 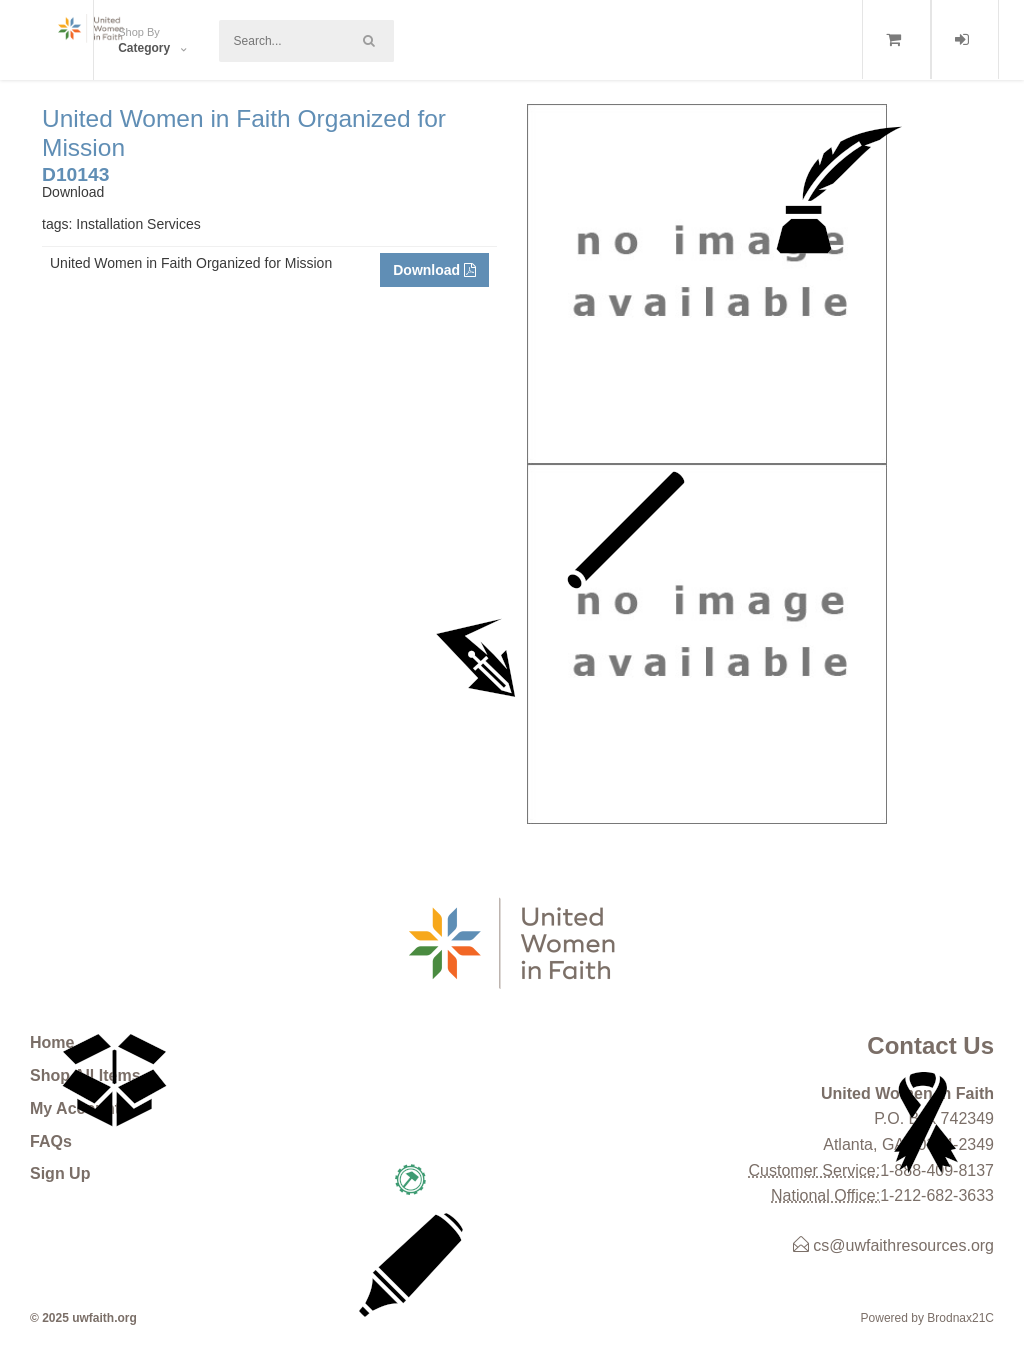 What do you see at coordinates (475, 657) in the screenshot?
I see `activate ricochet or bouncing attack ability` at bounding box center [475, 657].